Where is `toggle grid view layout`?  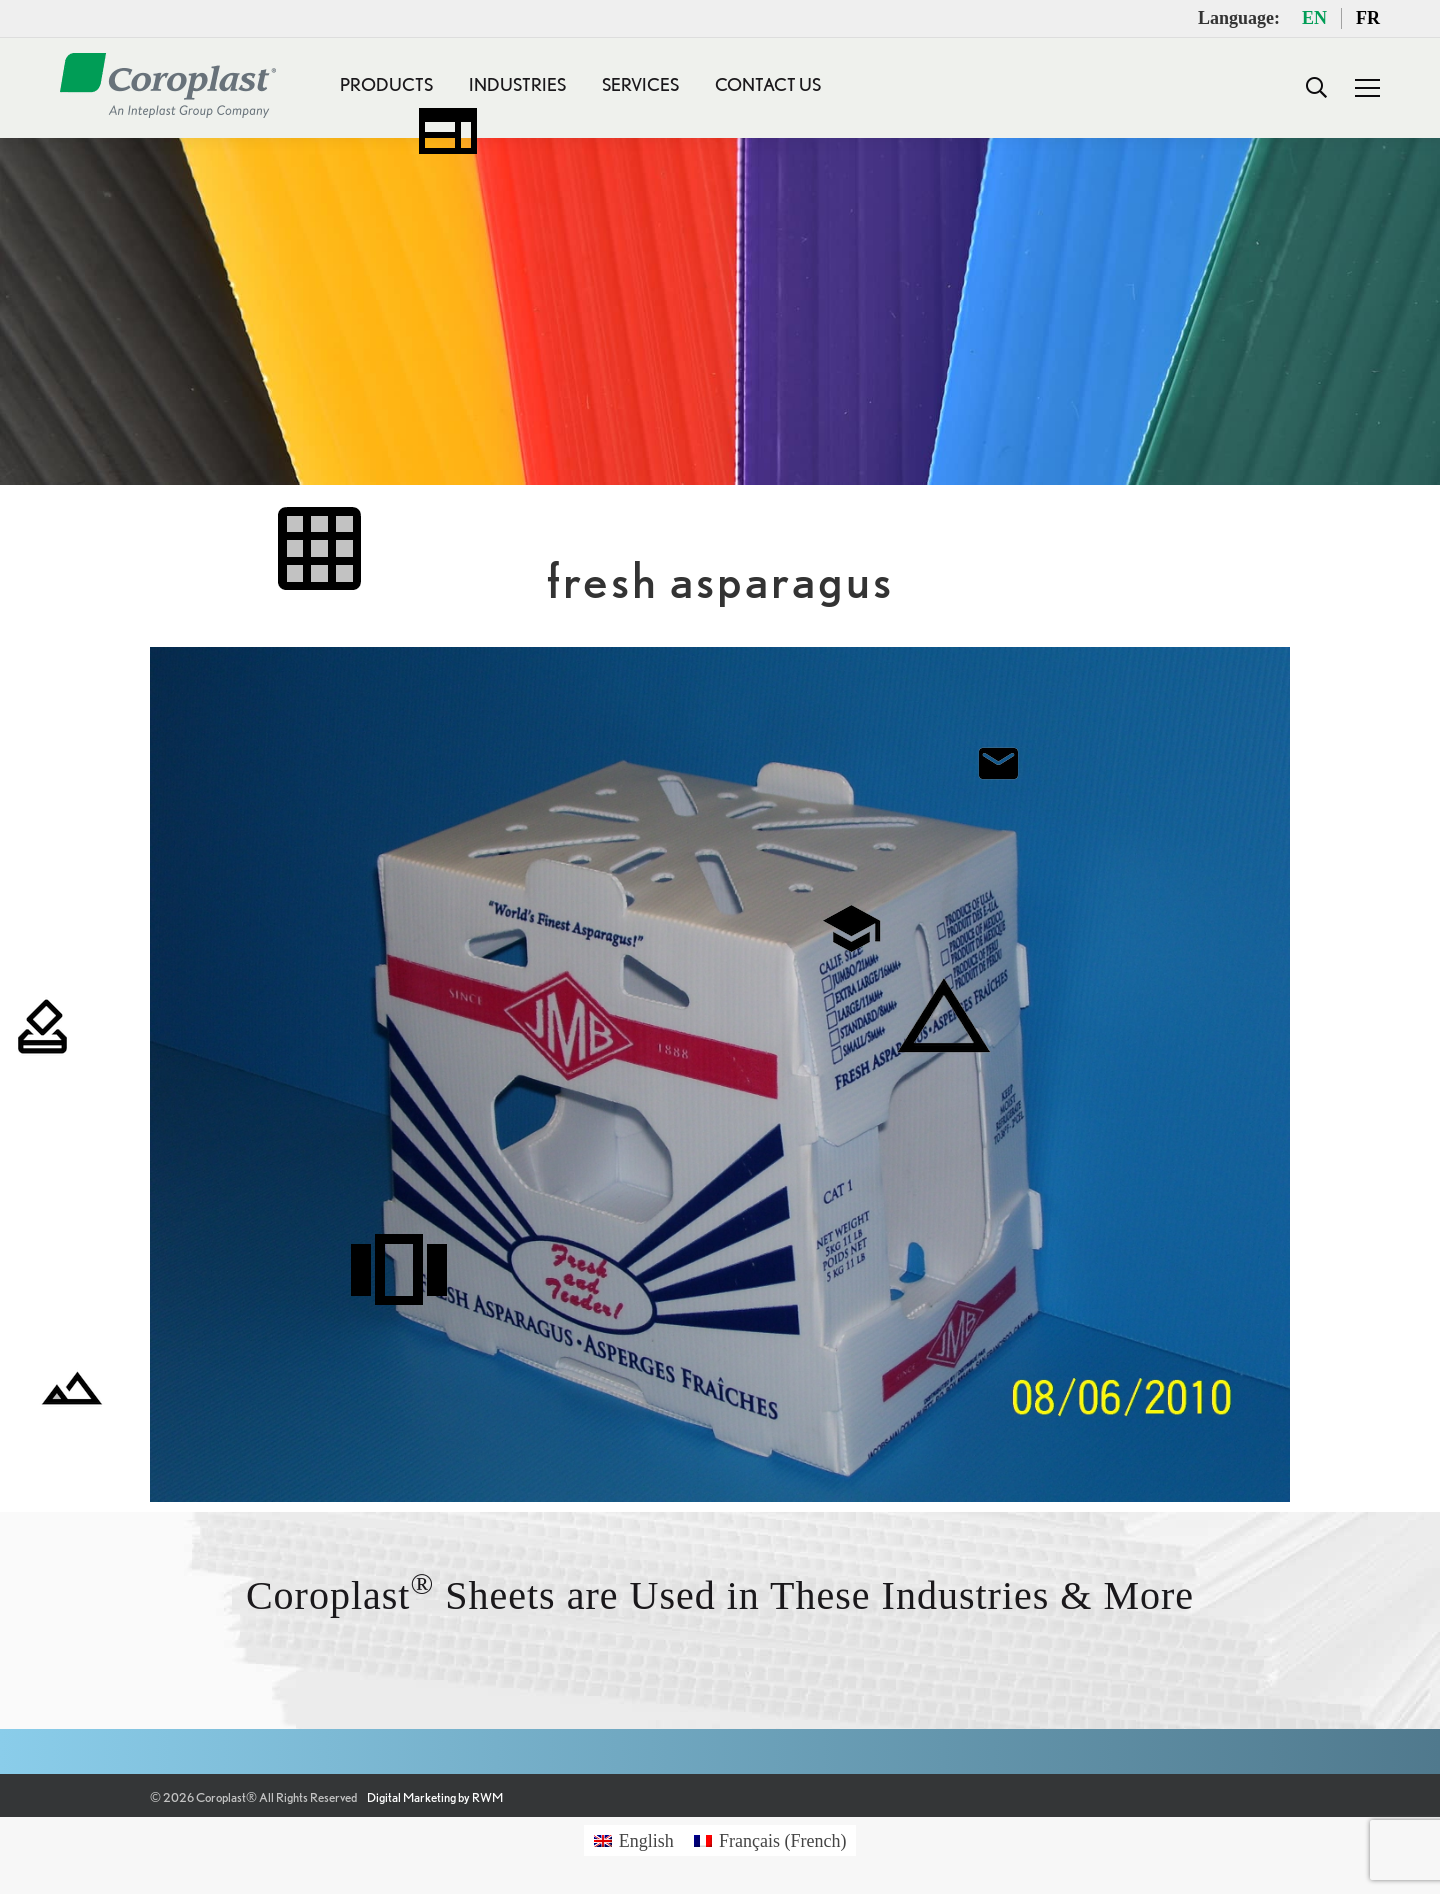 toggle grid view layout is located at coordinates (319, 548).